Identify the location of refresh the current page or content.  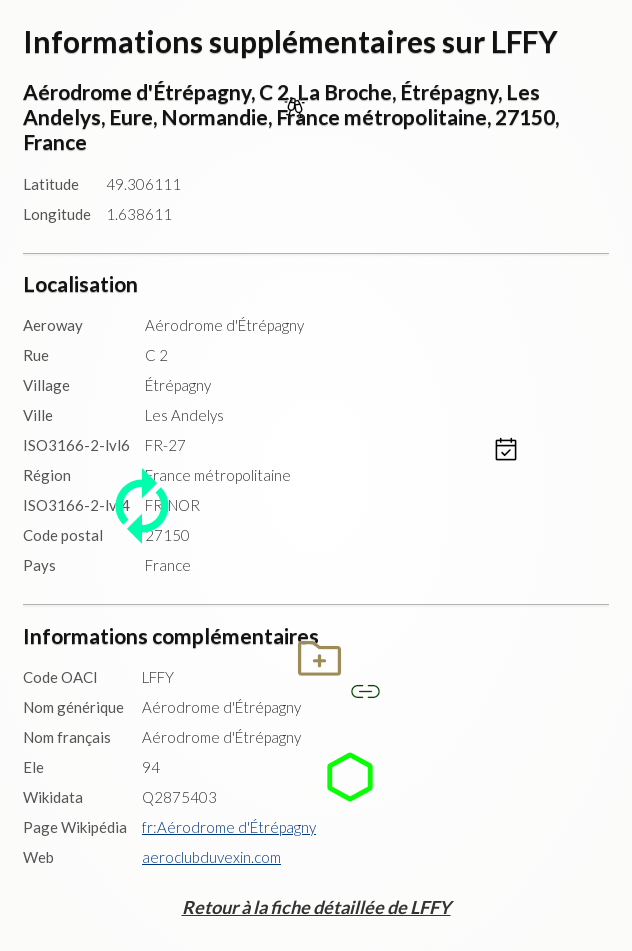
(142, 506).